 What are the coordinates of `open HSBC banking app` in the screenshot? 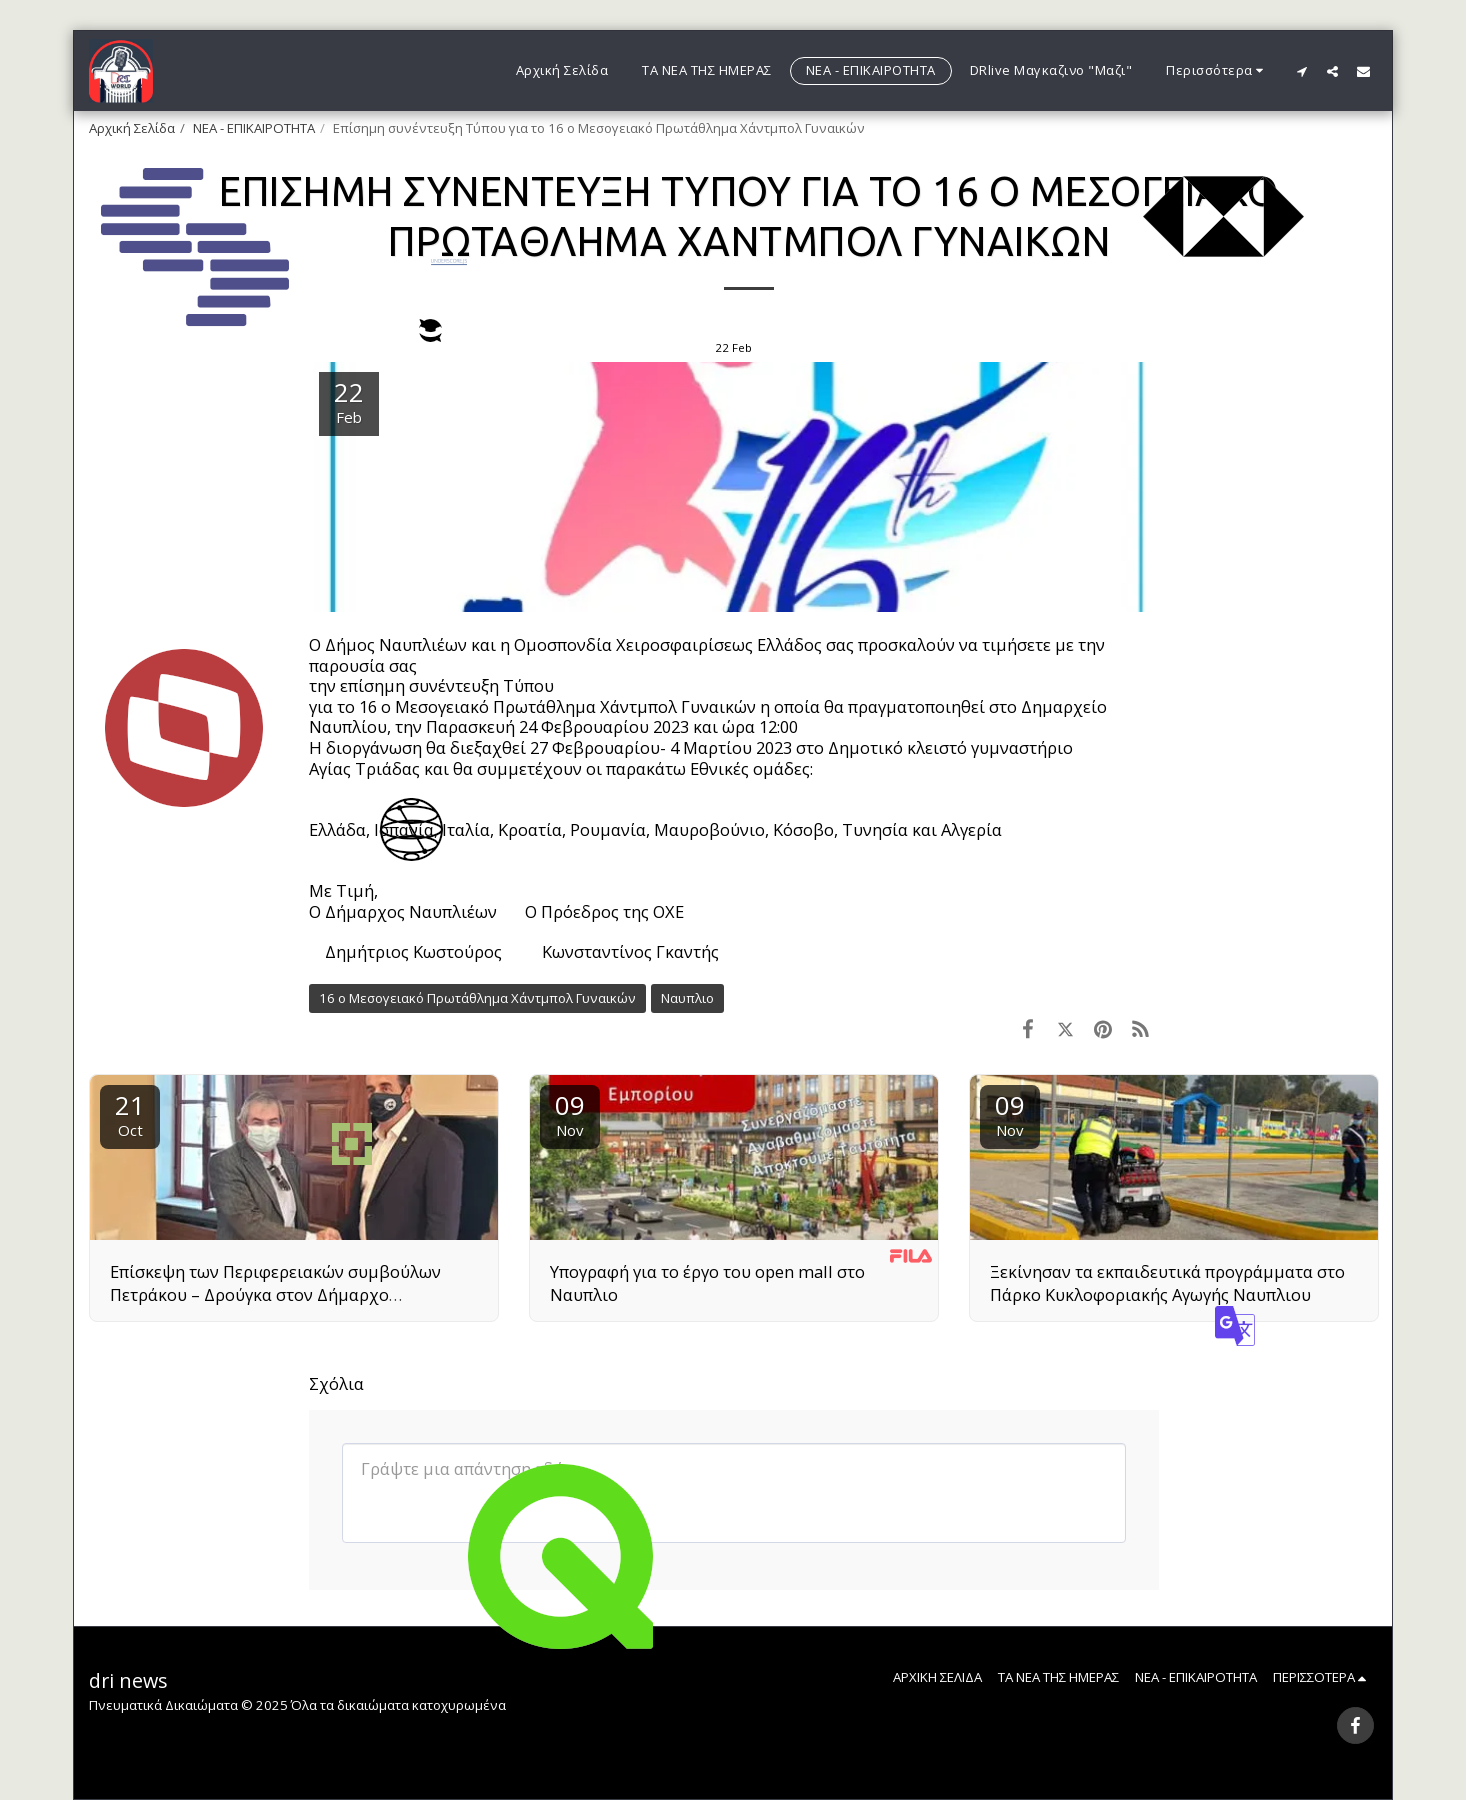 It's located at (1223, 216).